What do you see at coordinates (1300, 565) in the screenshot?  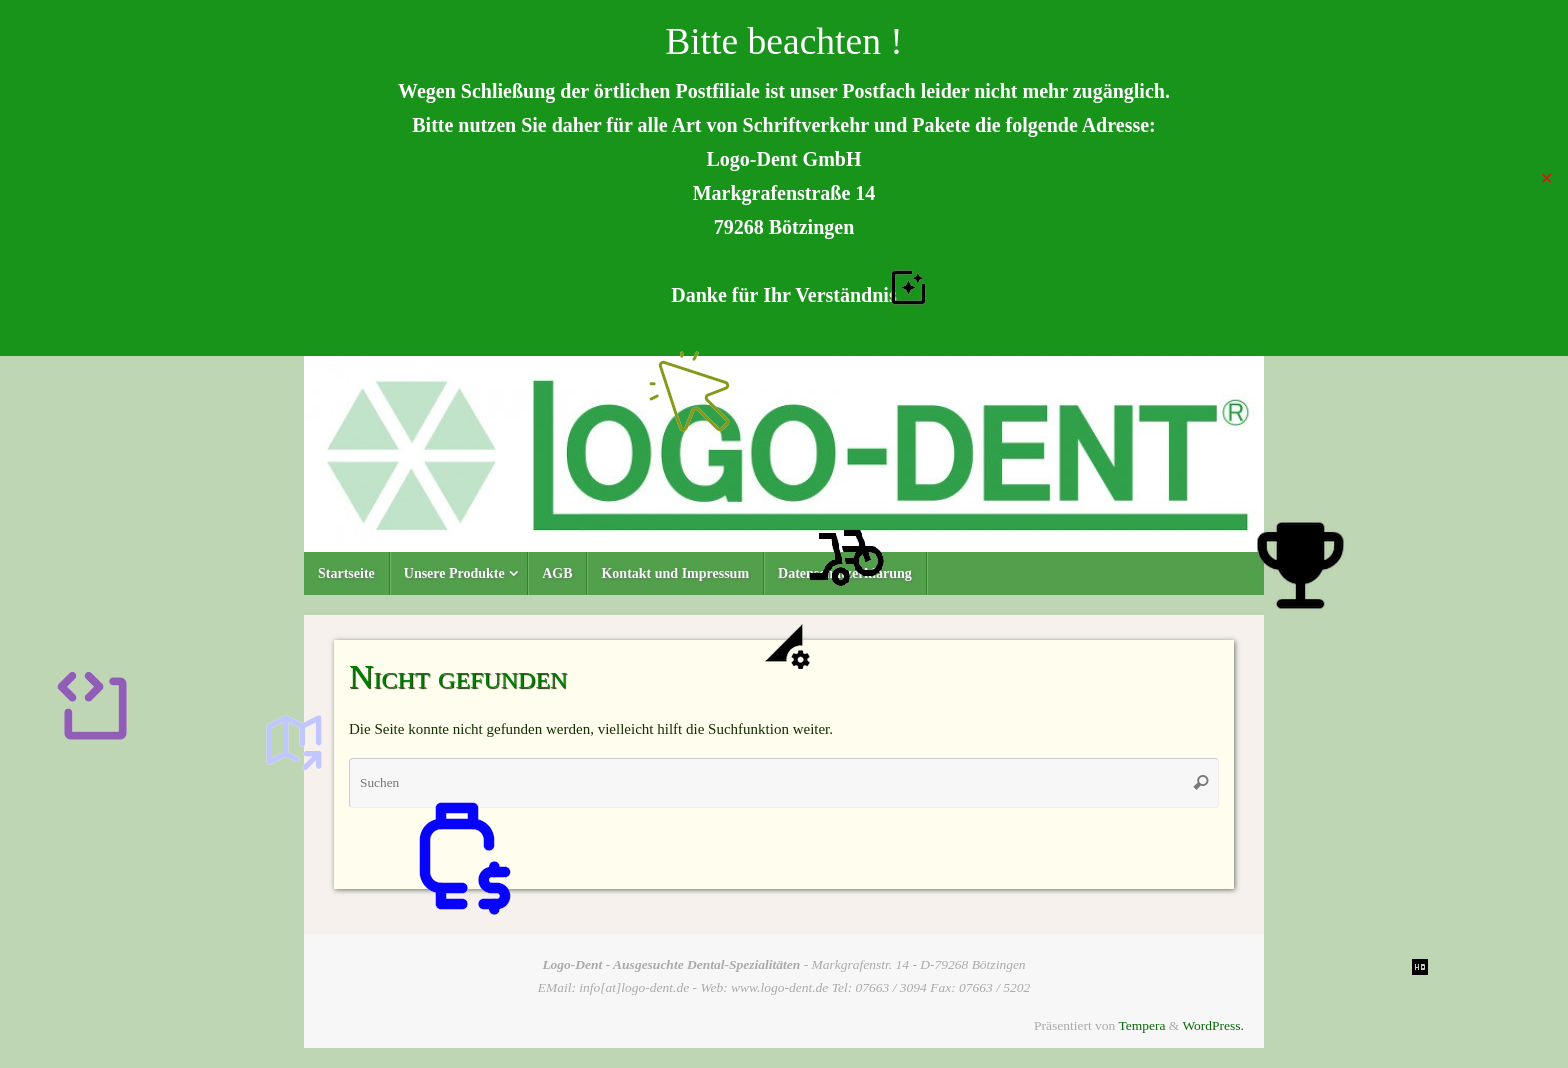 I see `view achievements or awards` at bounding box center [1300, 565].